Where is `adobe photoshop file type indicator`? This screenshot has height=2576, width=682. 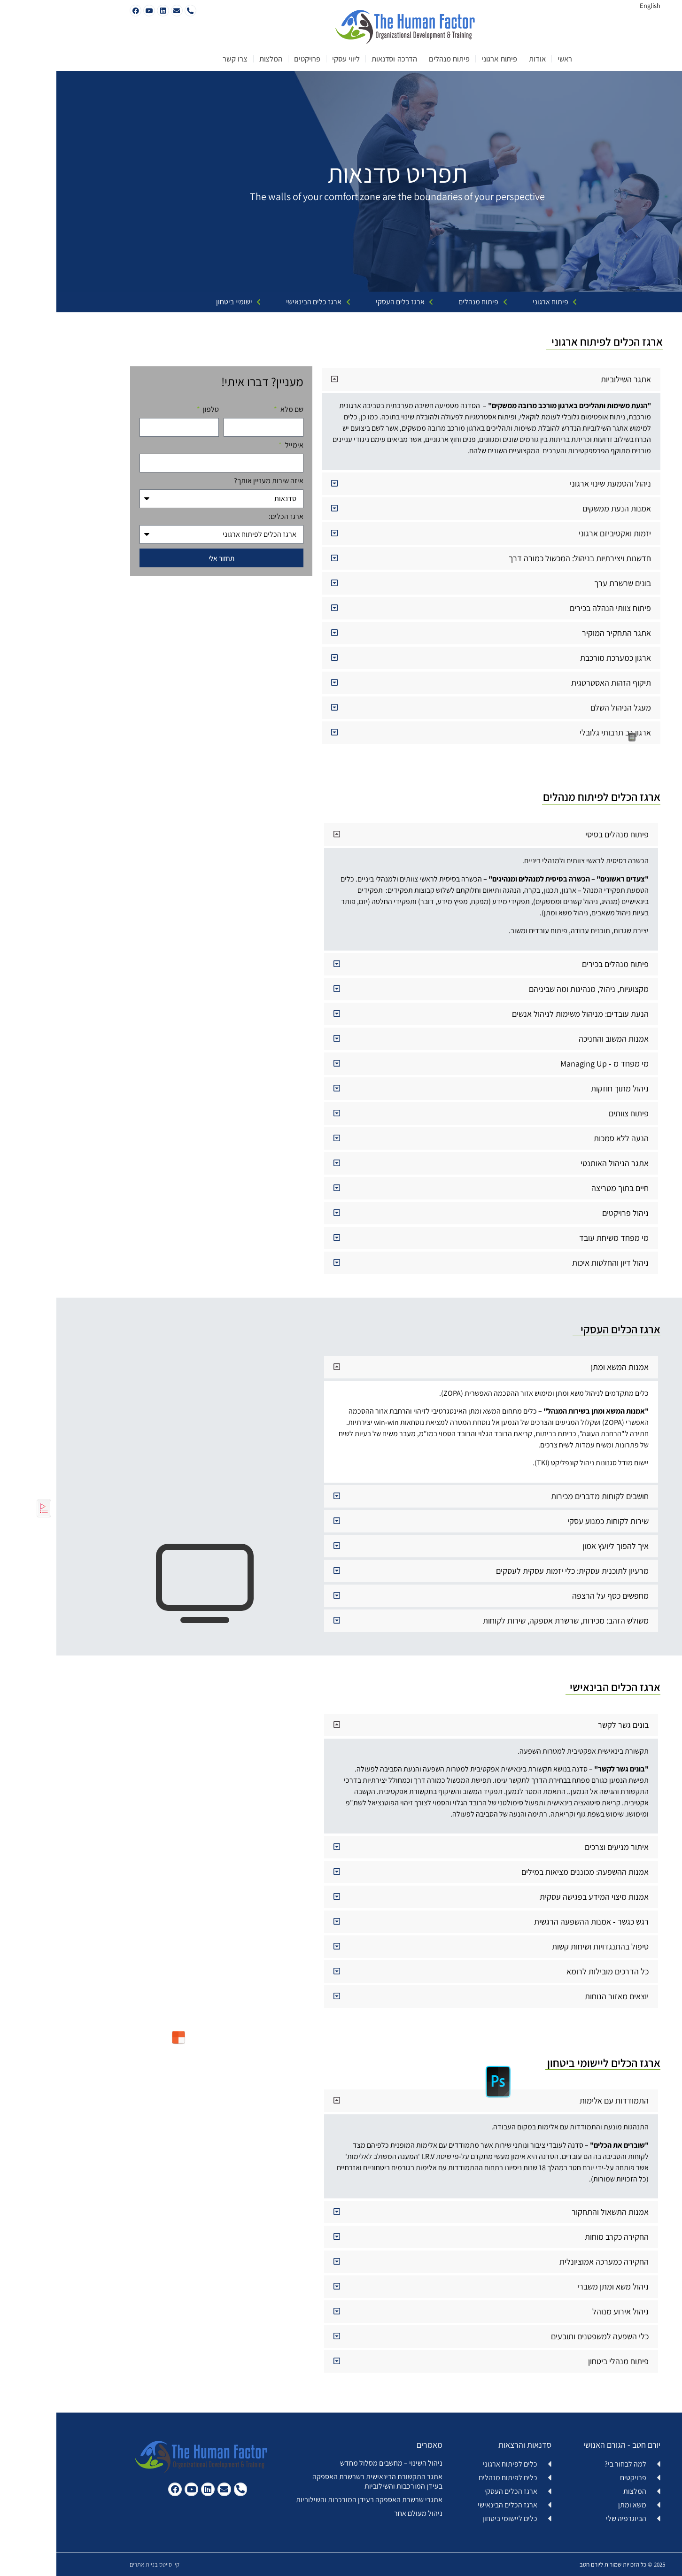
adobe photoshop file type indicator is located at coordinates (498, 2081).